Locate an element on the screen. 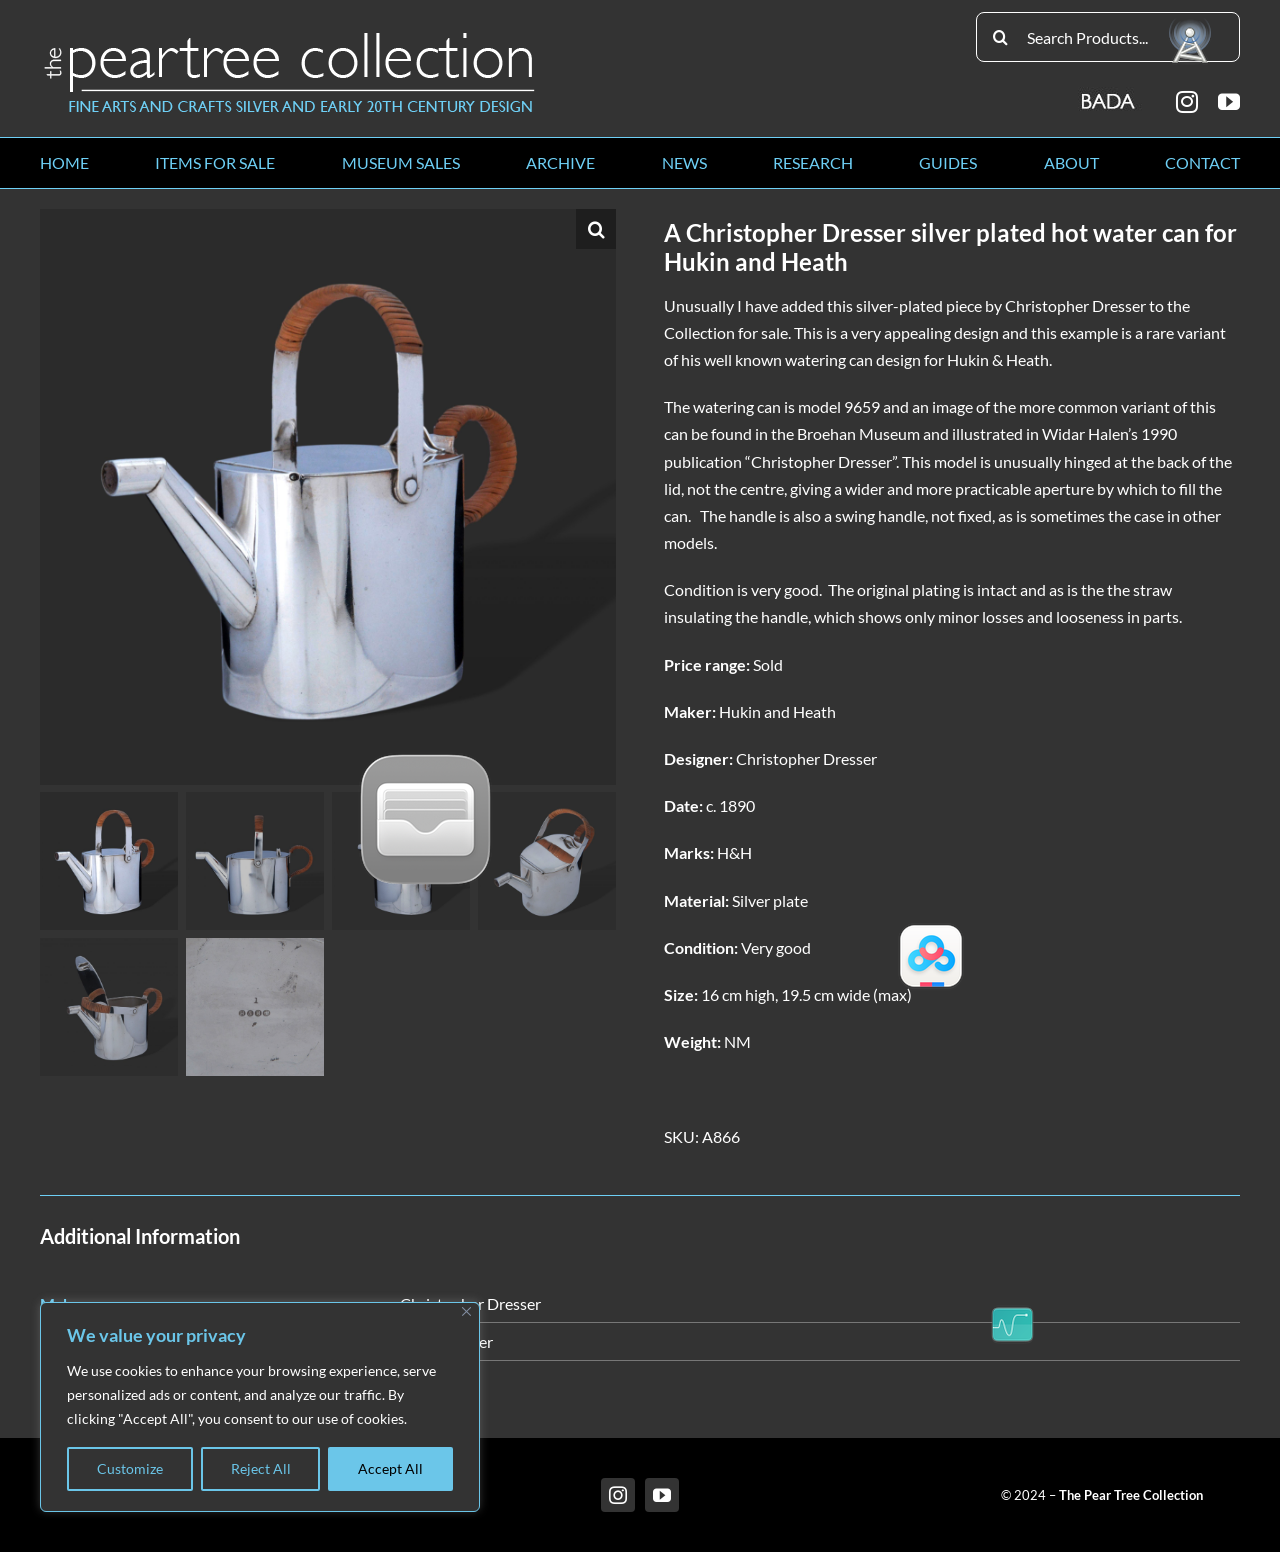 The image size is (1280, 1552). indicates wireless network connectivity status is located at coordinates (1190, 42).